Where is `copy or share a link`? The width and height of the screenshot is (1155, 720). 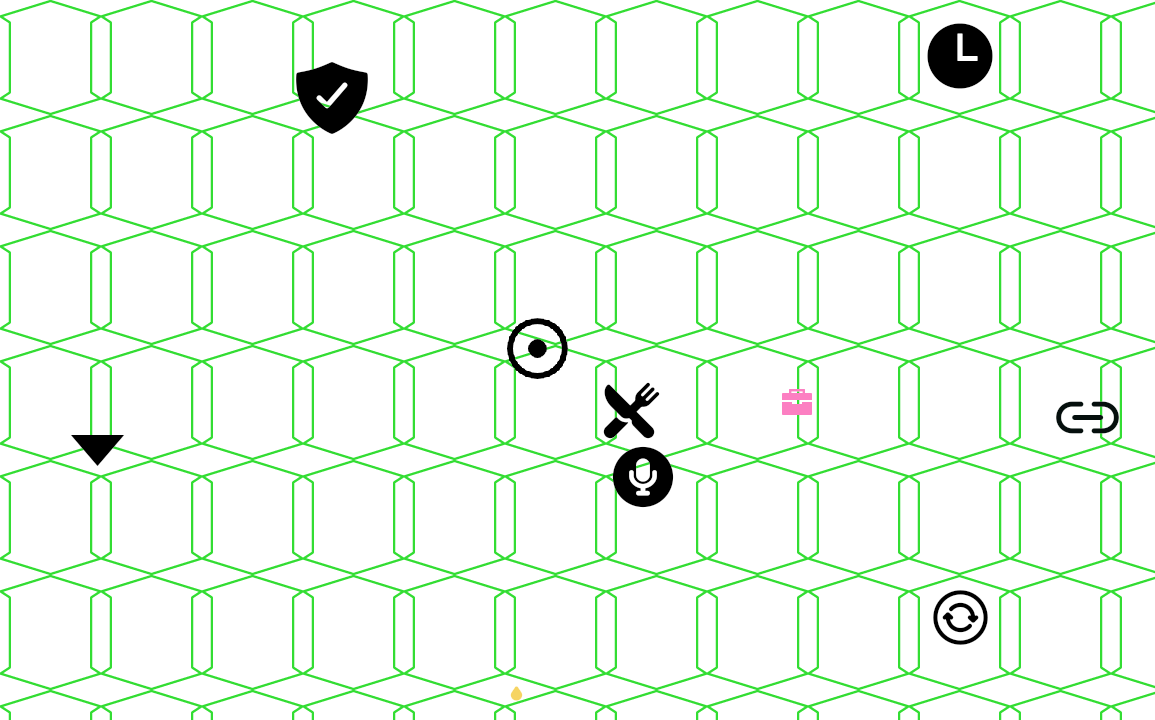 copy or share a link is located at coordinates (1087, 417).